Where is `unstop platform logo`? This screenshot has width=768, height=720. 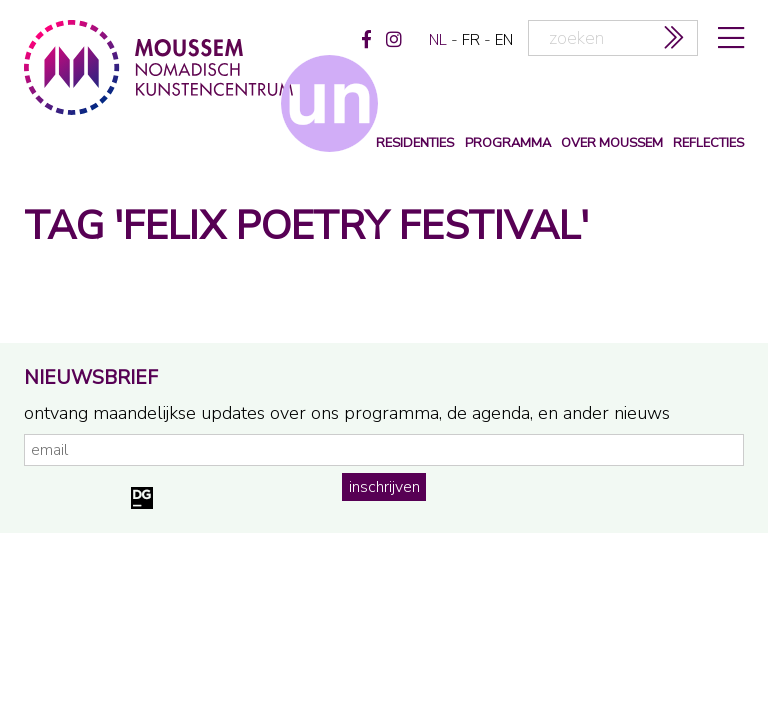
unstop platform logo is located at coordinates (329, 103).